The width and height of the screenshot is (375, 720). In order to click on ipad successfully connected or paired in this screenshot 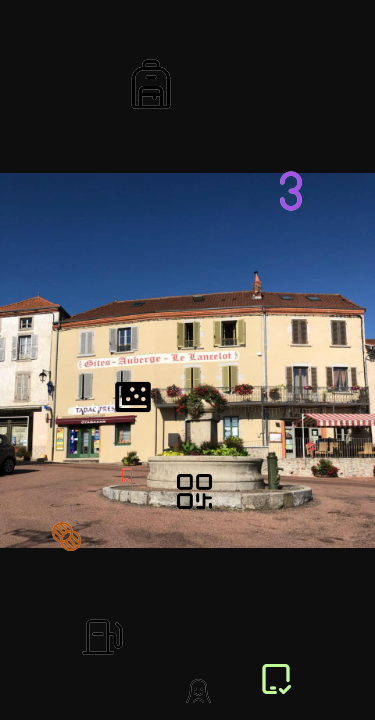, I will do `click(276, 679)`.